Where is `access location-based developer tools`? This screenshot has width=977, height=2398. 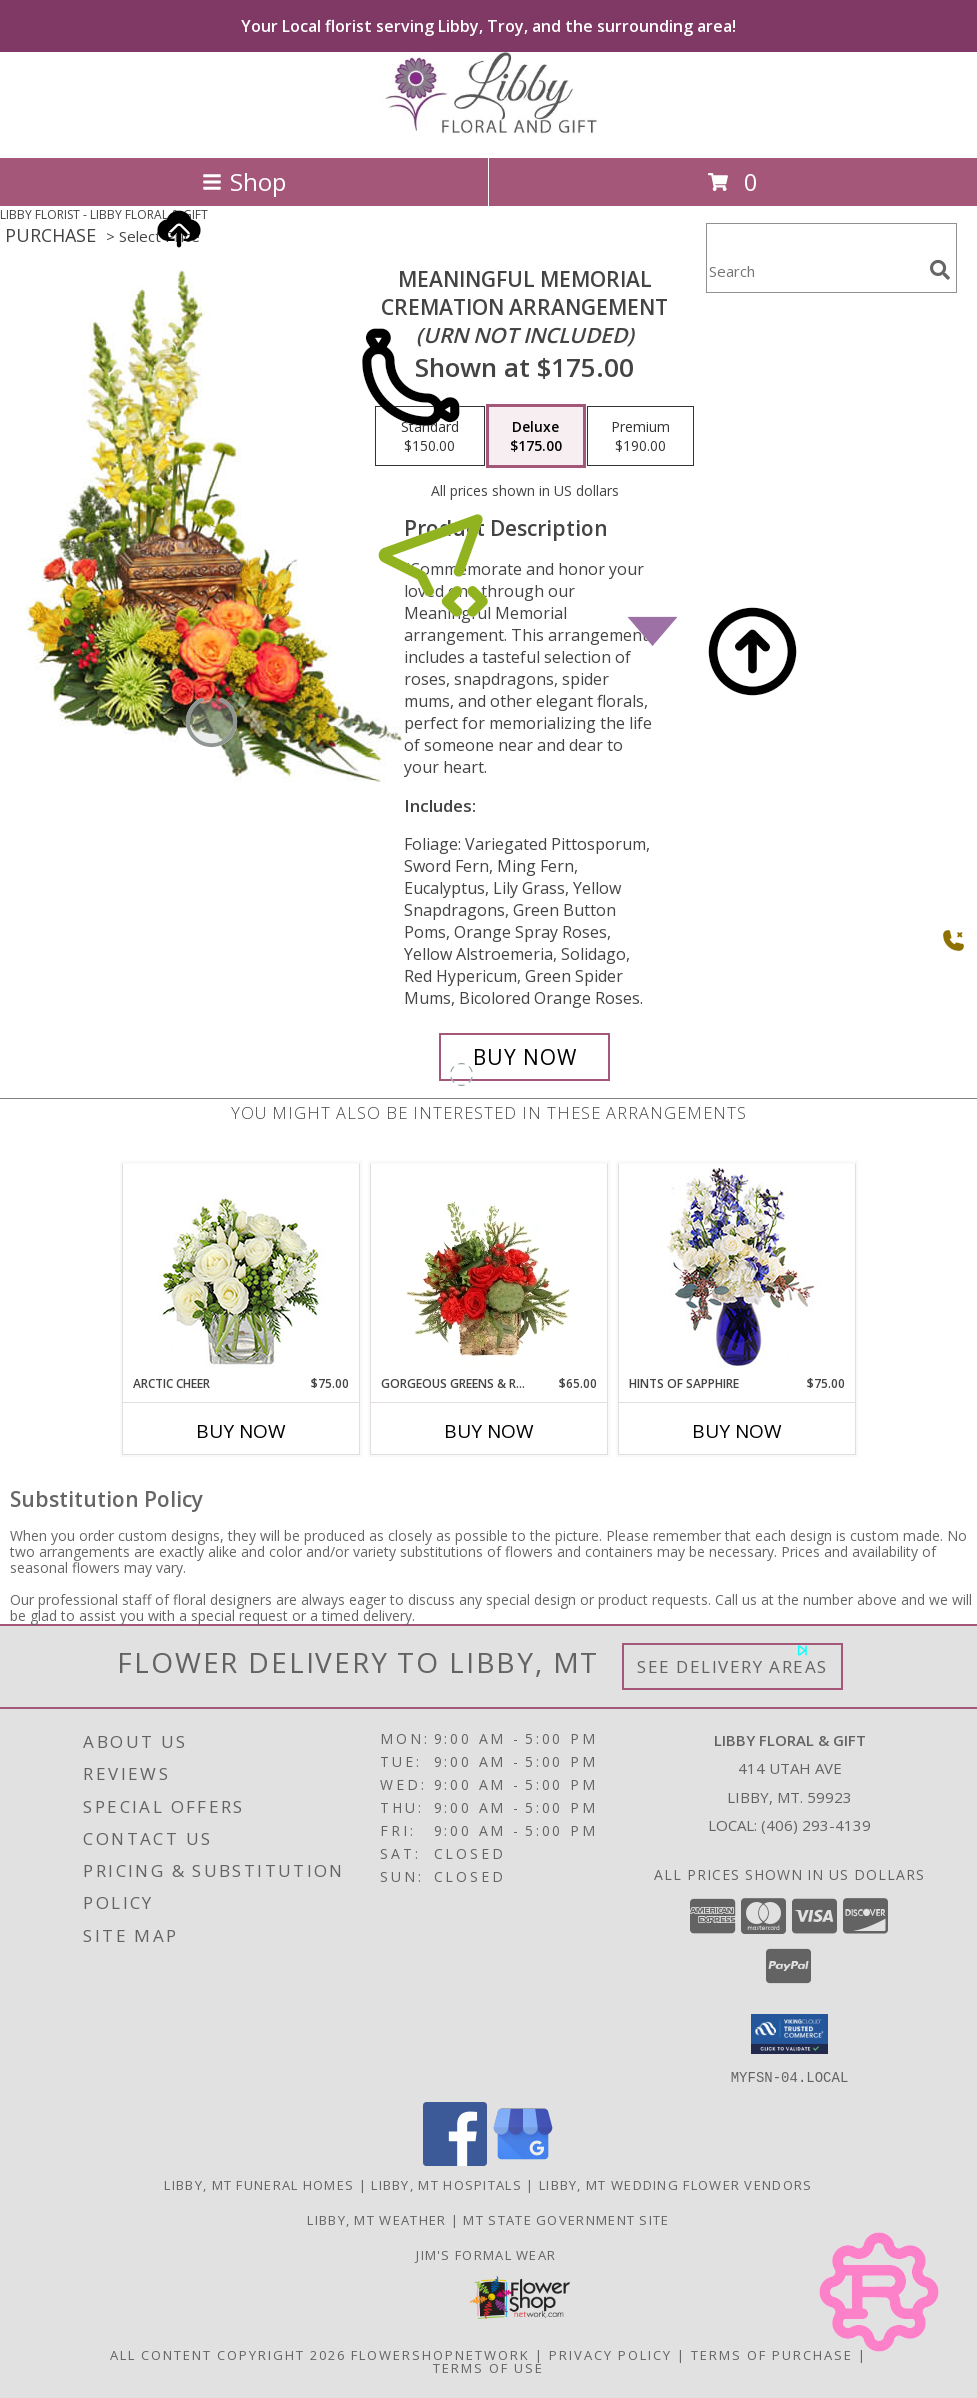 access location-based developer tools is located at coordinates (431, 565).